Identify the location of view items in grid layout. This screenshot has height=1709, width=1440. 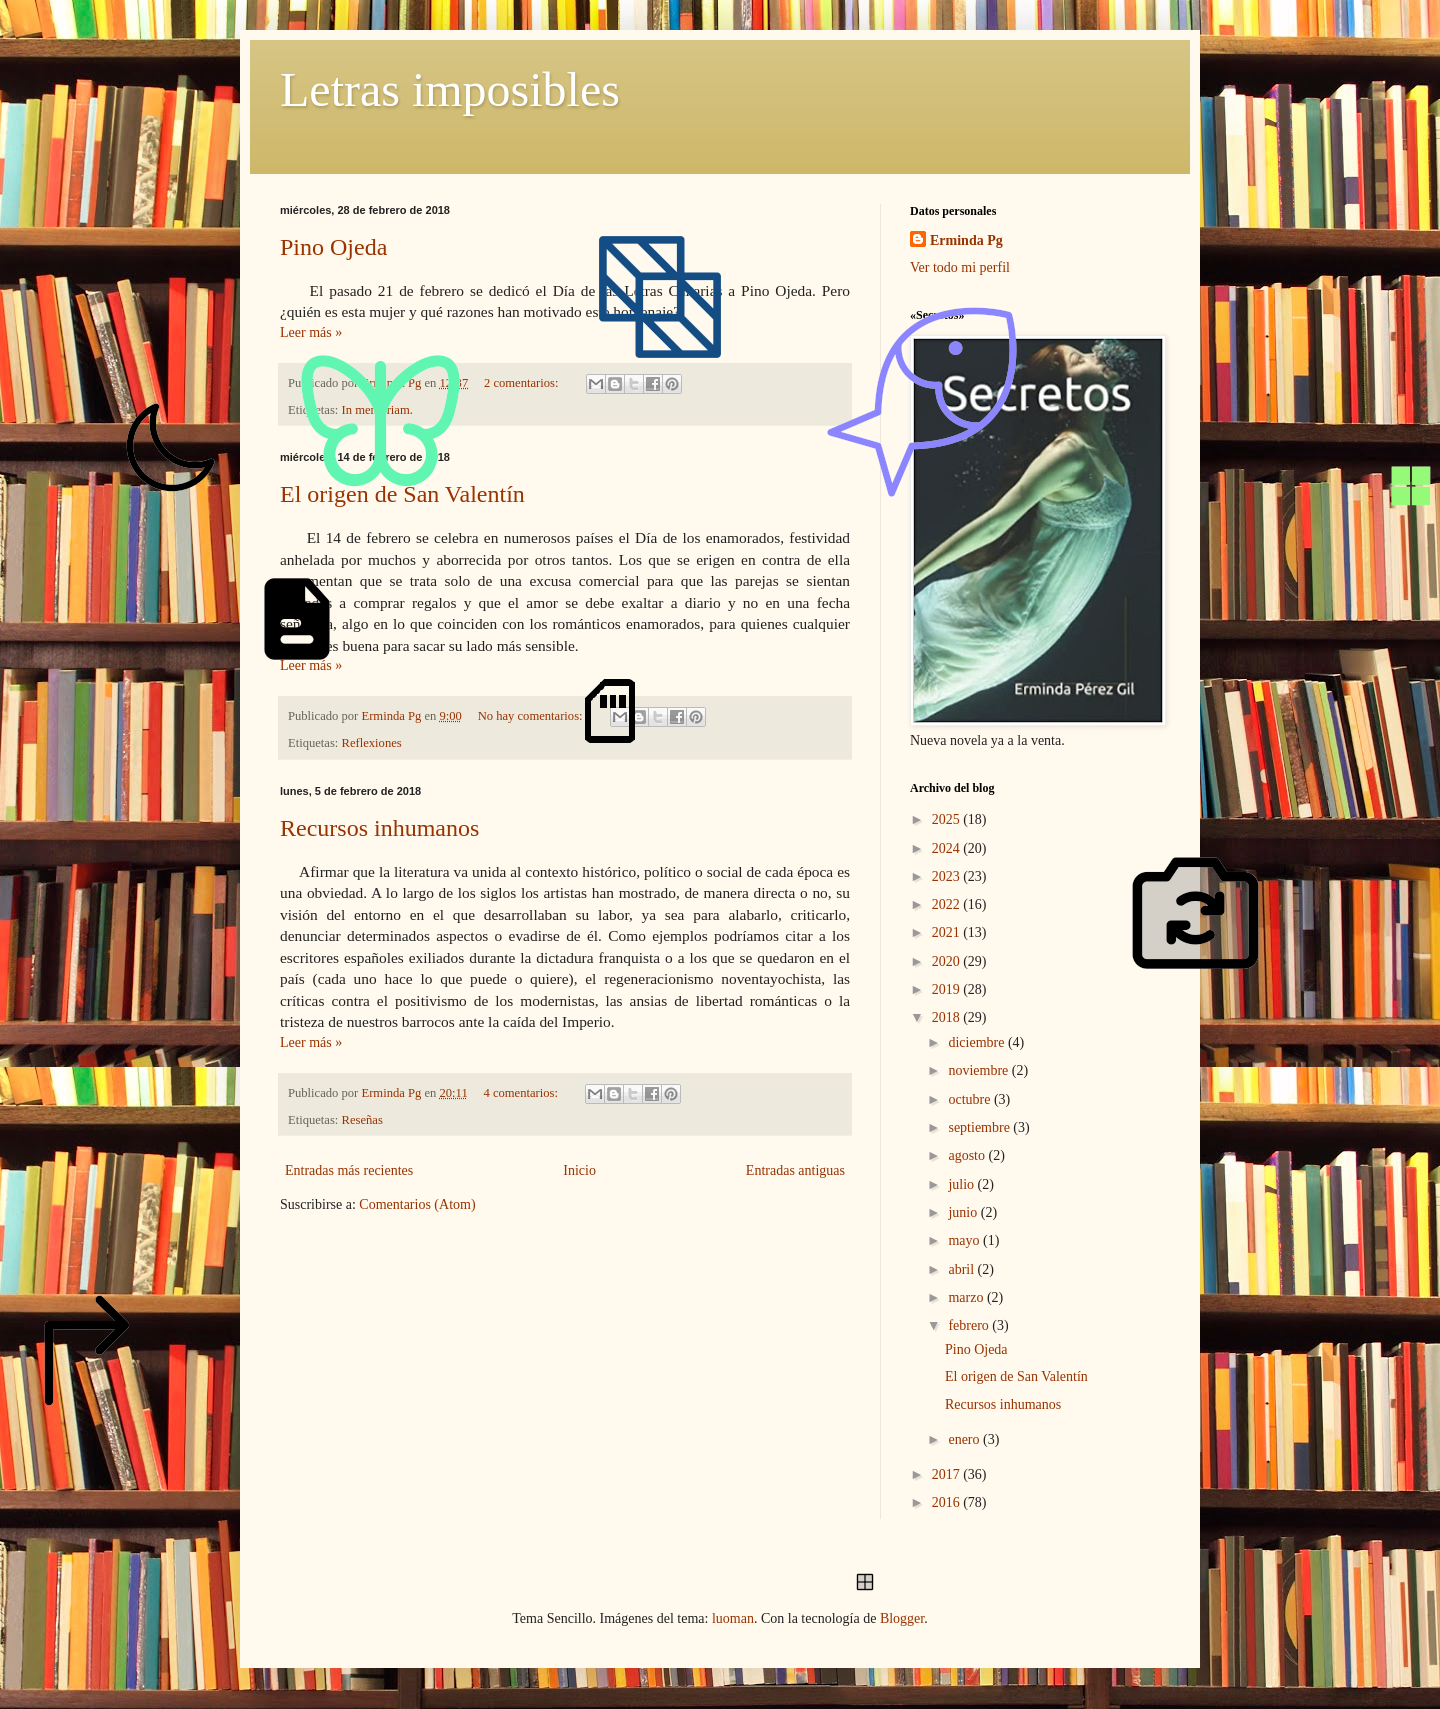
(865, 1582).